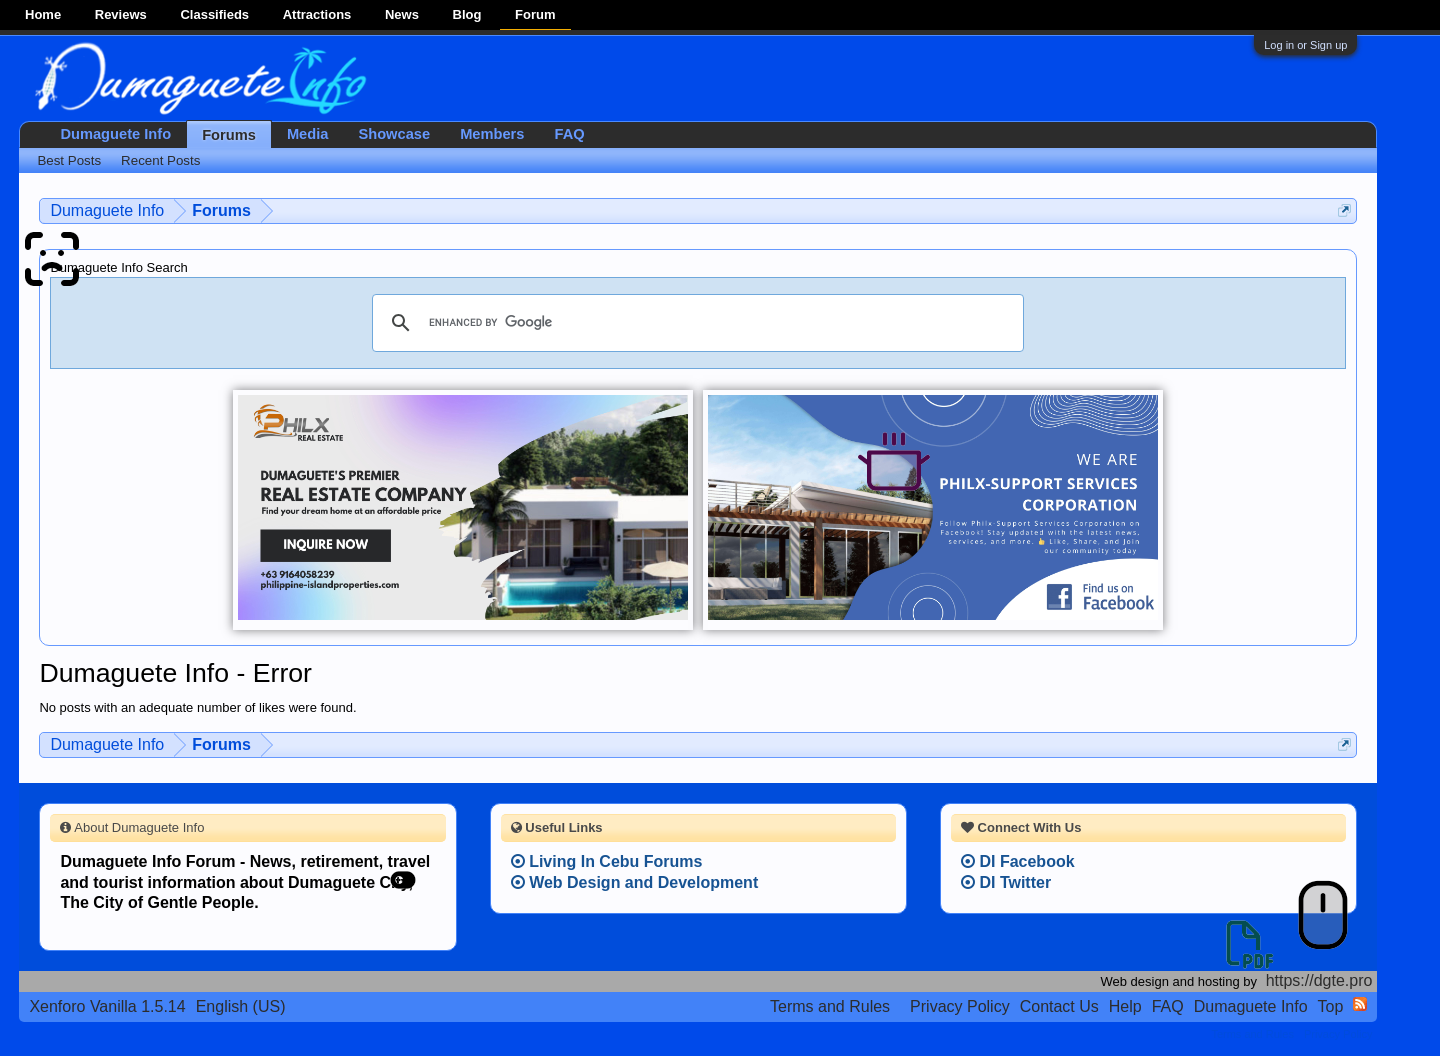 Image resolution: width=1440 pixels, height=1056 pixels. Describe the element at coordinates (403, 880) in the screenshot. I see `toggle switch in off position` at that location.